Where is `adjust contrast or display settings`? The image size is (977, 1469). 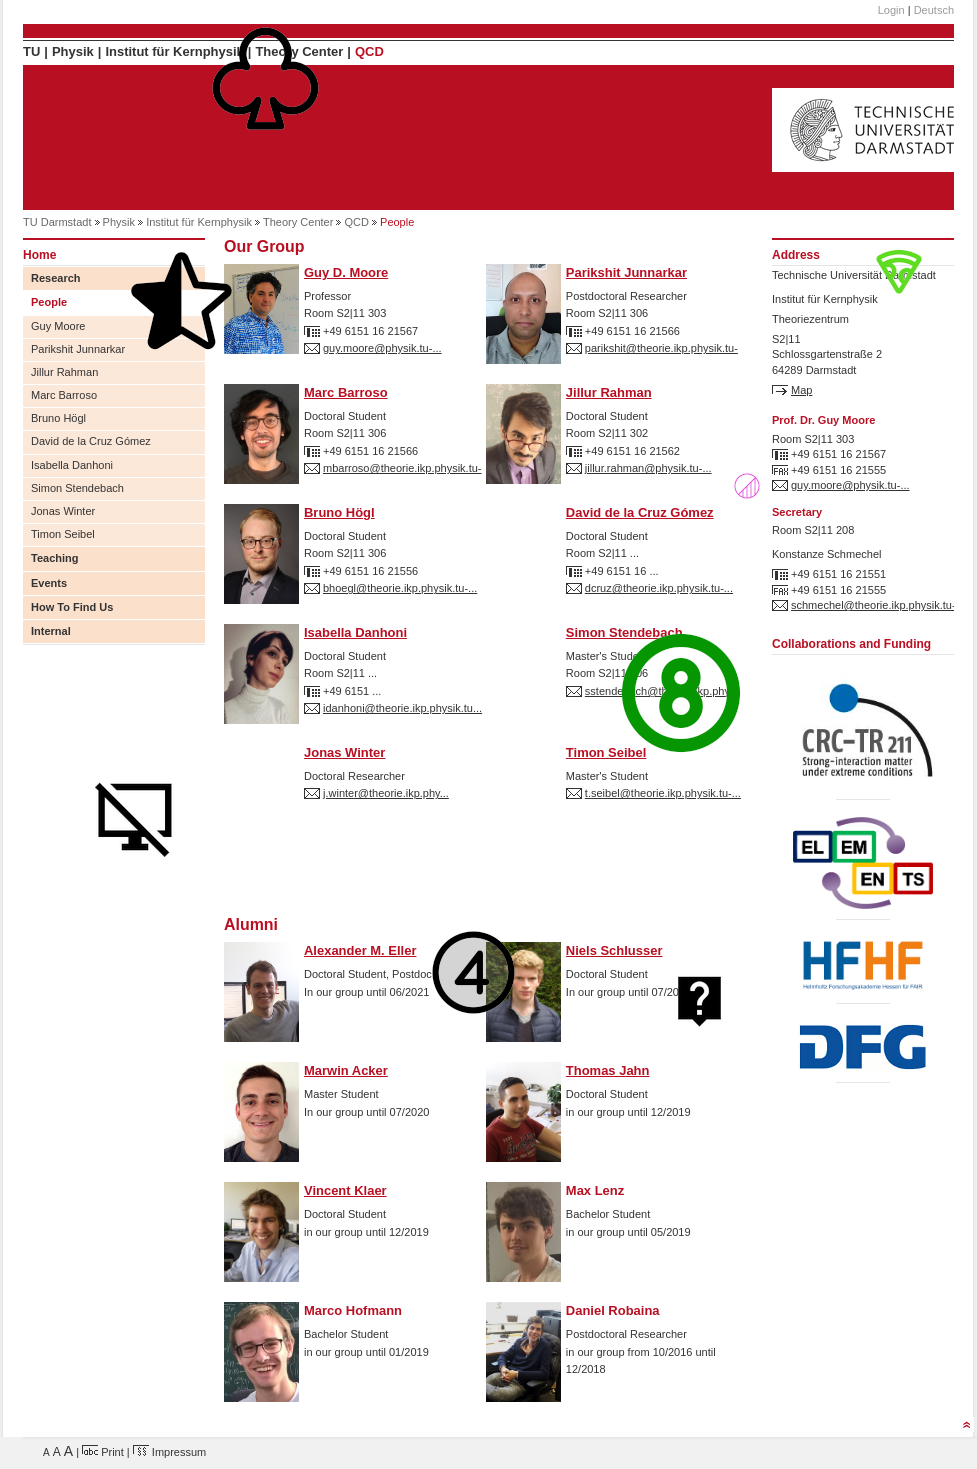
adjust contrast or display settings is located at coordinates (747, 486).